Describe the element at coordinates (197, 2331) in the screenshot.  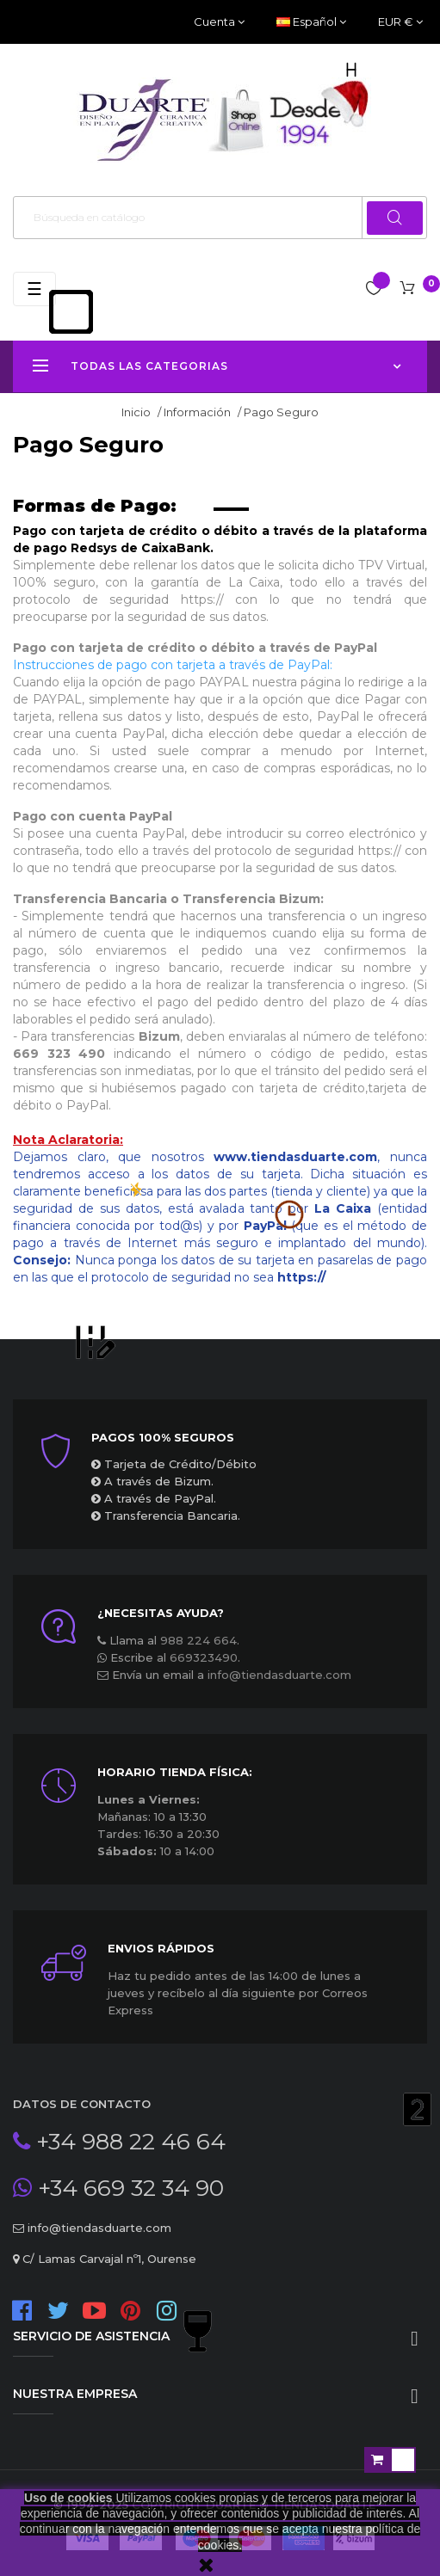
I see `find nearby wine bars or restaurants` at that location.